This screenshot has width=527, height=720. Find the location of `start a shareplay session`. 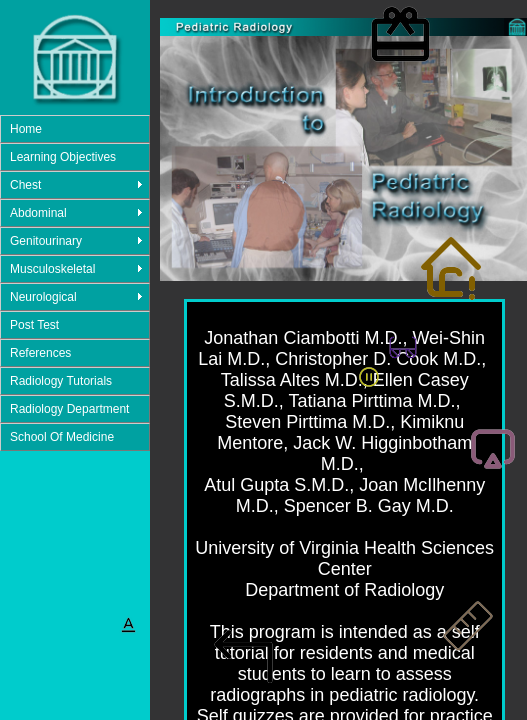

start a shareplay session is located at coordinates (493, 449).